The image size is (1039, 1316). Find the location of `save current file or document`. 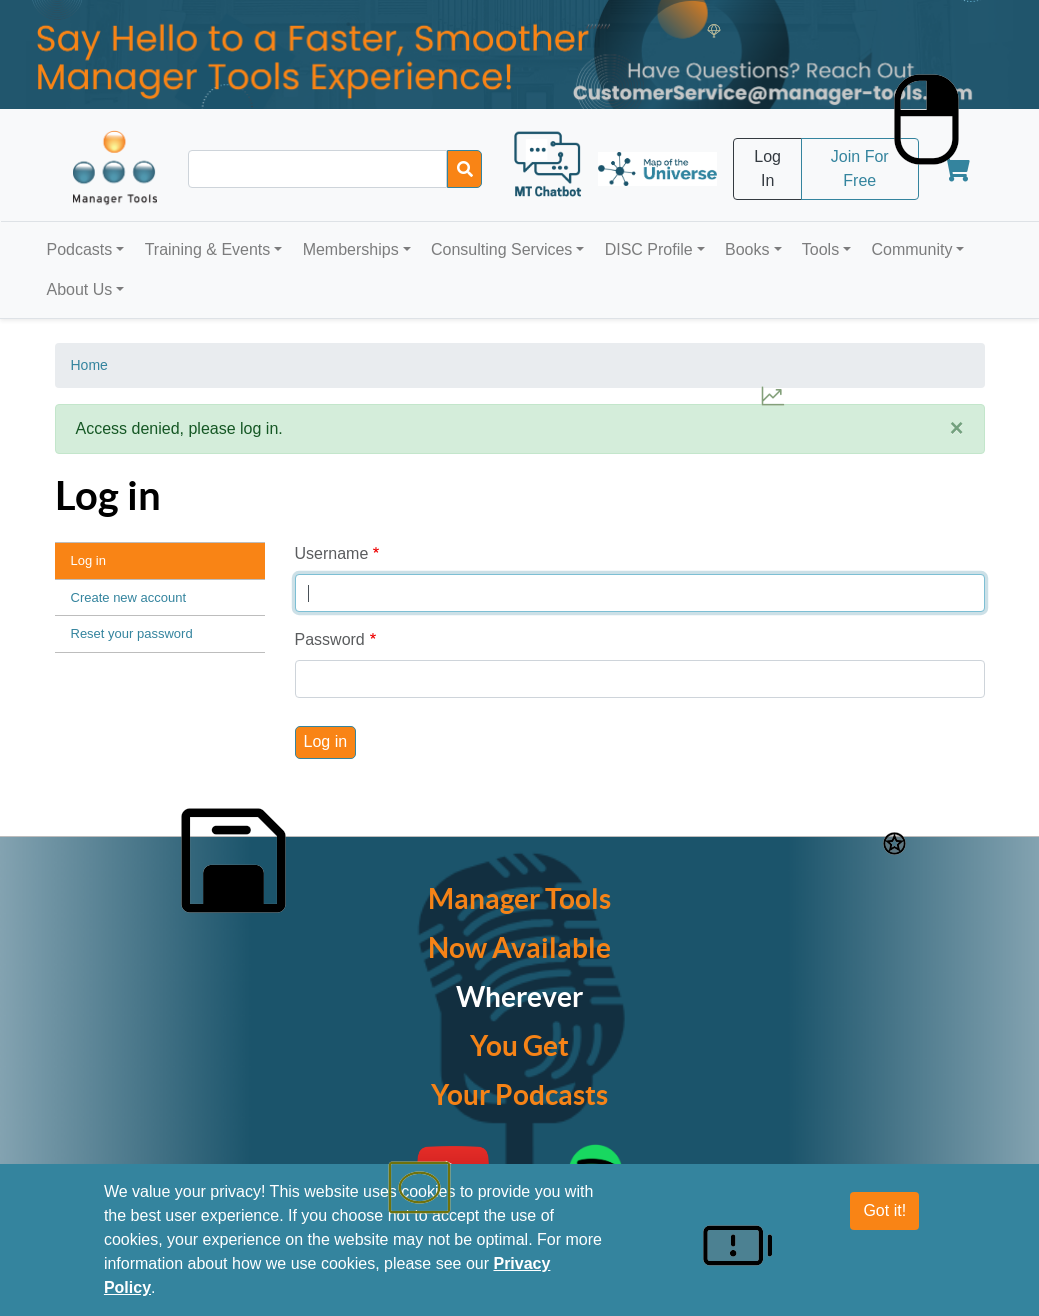

save current file or document is located at coordinates (233, 860).